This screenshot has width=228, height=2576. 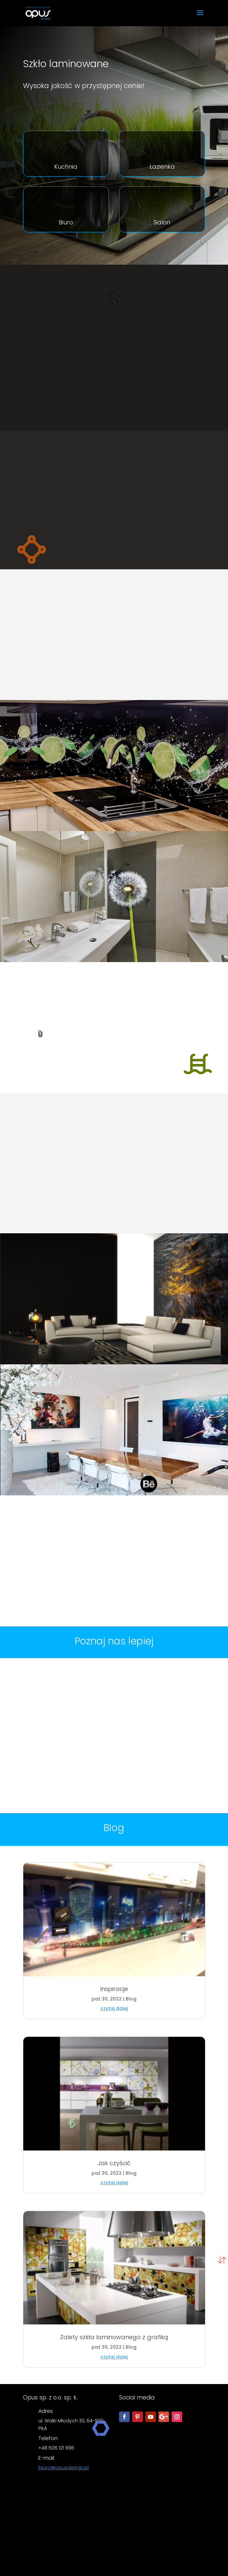 What do you see at coordinates (222, 2260) in the screenshot?
I see `swap or reorder items vertically` at bounding box center [222, 2260].